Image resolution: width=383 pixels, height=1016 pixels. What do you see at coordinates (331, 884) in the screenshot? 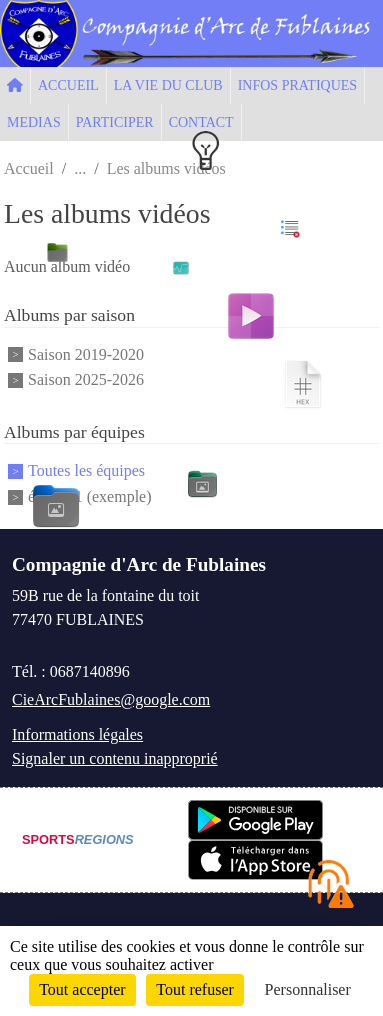
I see `fingerprint authentication error or failure` at bounding box center [331, 884].